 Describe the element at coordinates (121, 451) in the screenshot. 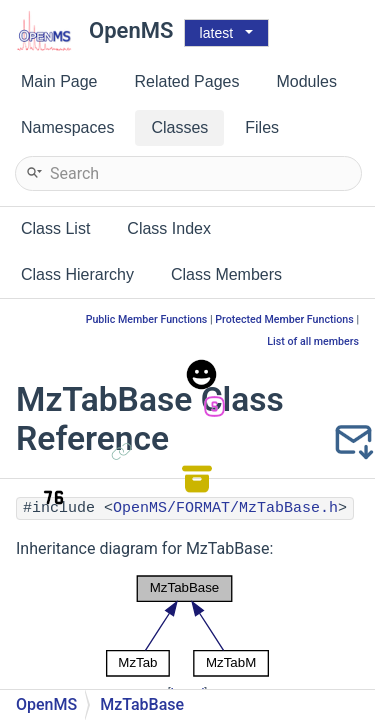

I see `copy or share a link` at that location.